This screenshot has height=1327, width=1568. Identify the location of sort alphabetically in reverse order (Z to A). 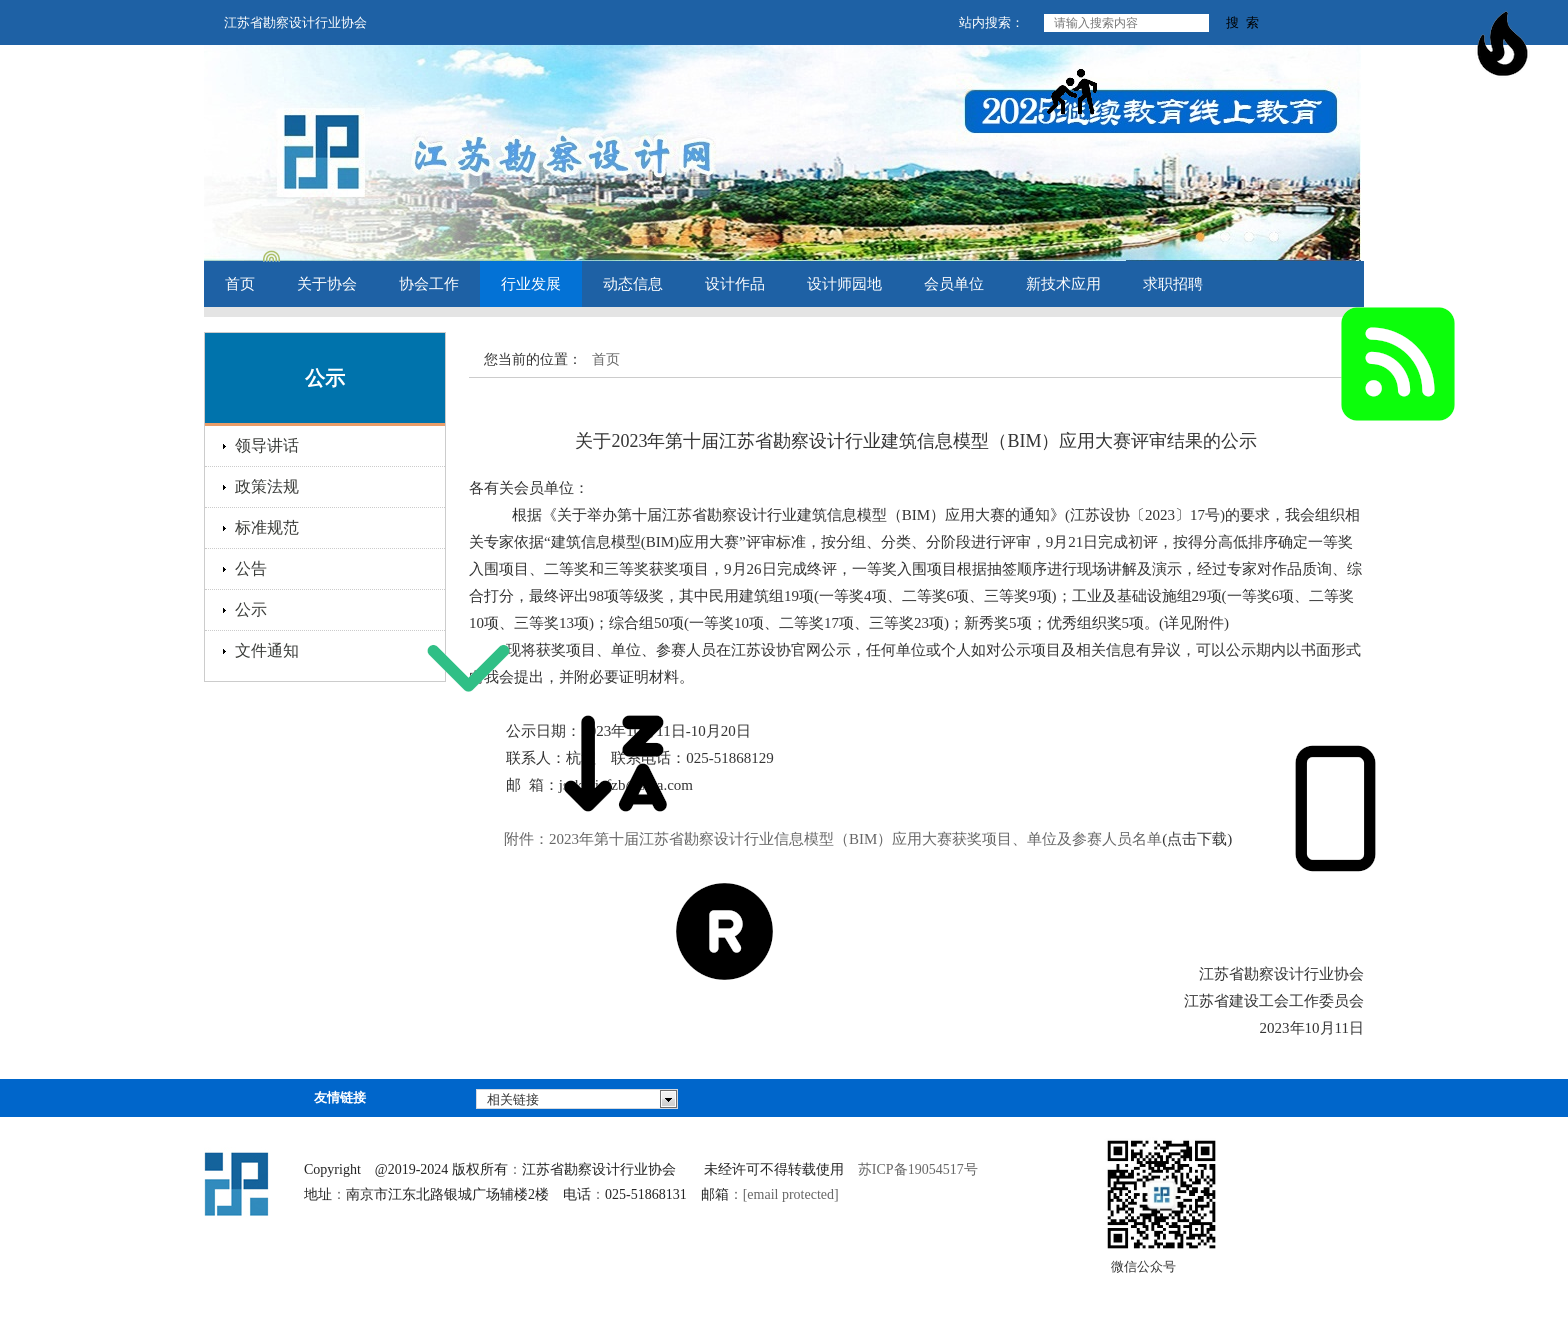
(615, 763).